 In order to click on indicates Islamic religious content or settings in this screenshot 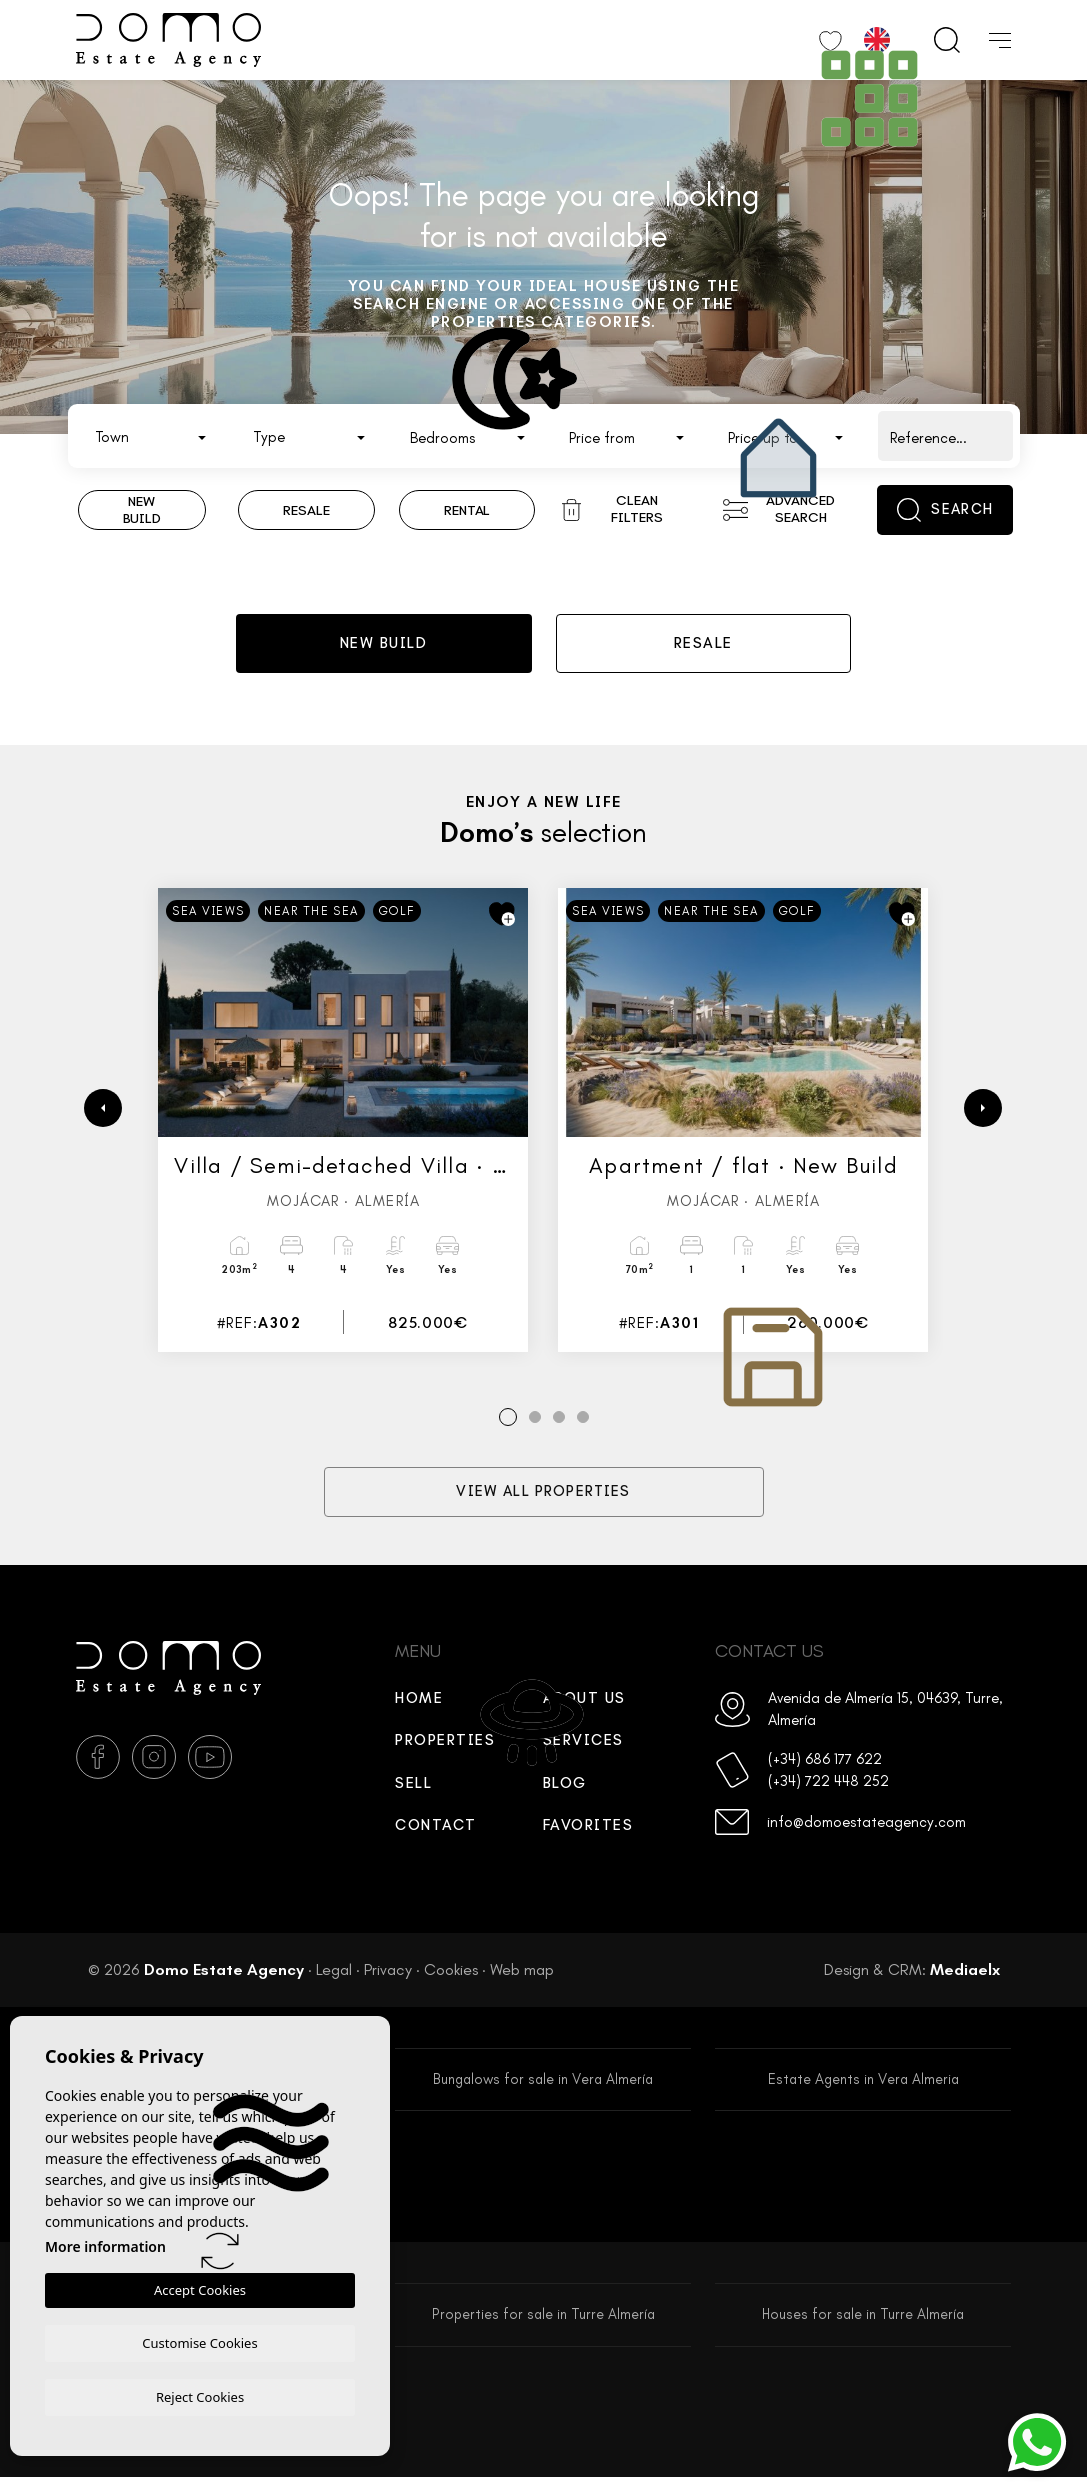, I will do `click(511, 378)`.